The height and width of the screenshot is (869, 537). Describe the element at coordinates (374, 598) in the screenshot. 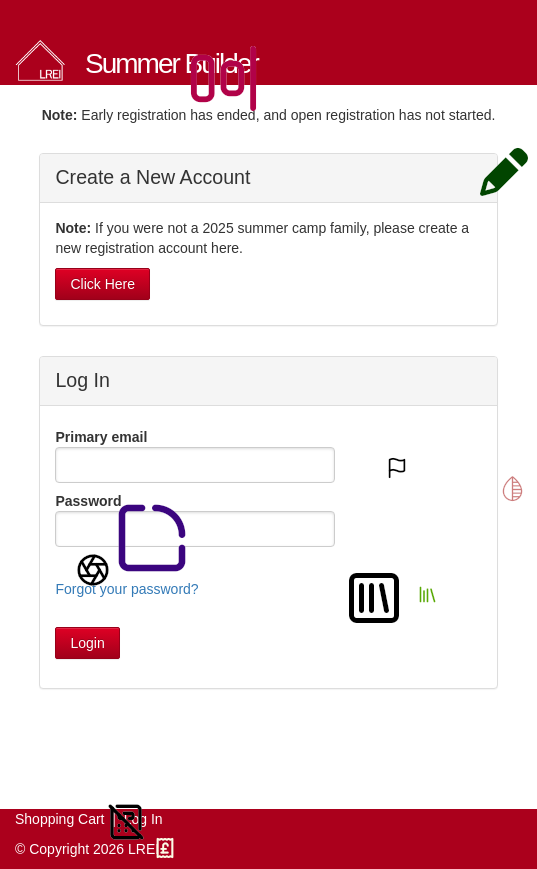

I see `access your media library` at that location.